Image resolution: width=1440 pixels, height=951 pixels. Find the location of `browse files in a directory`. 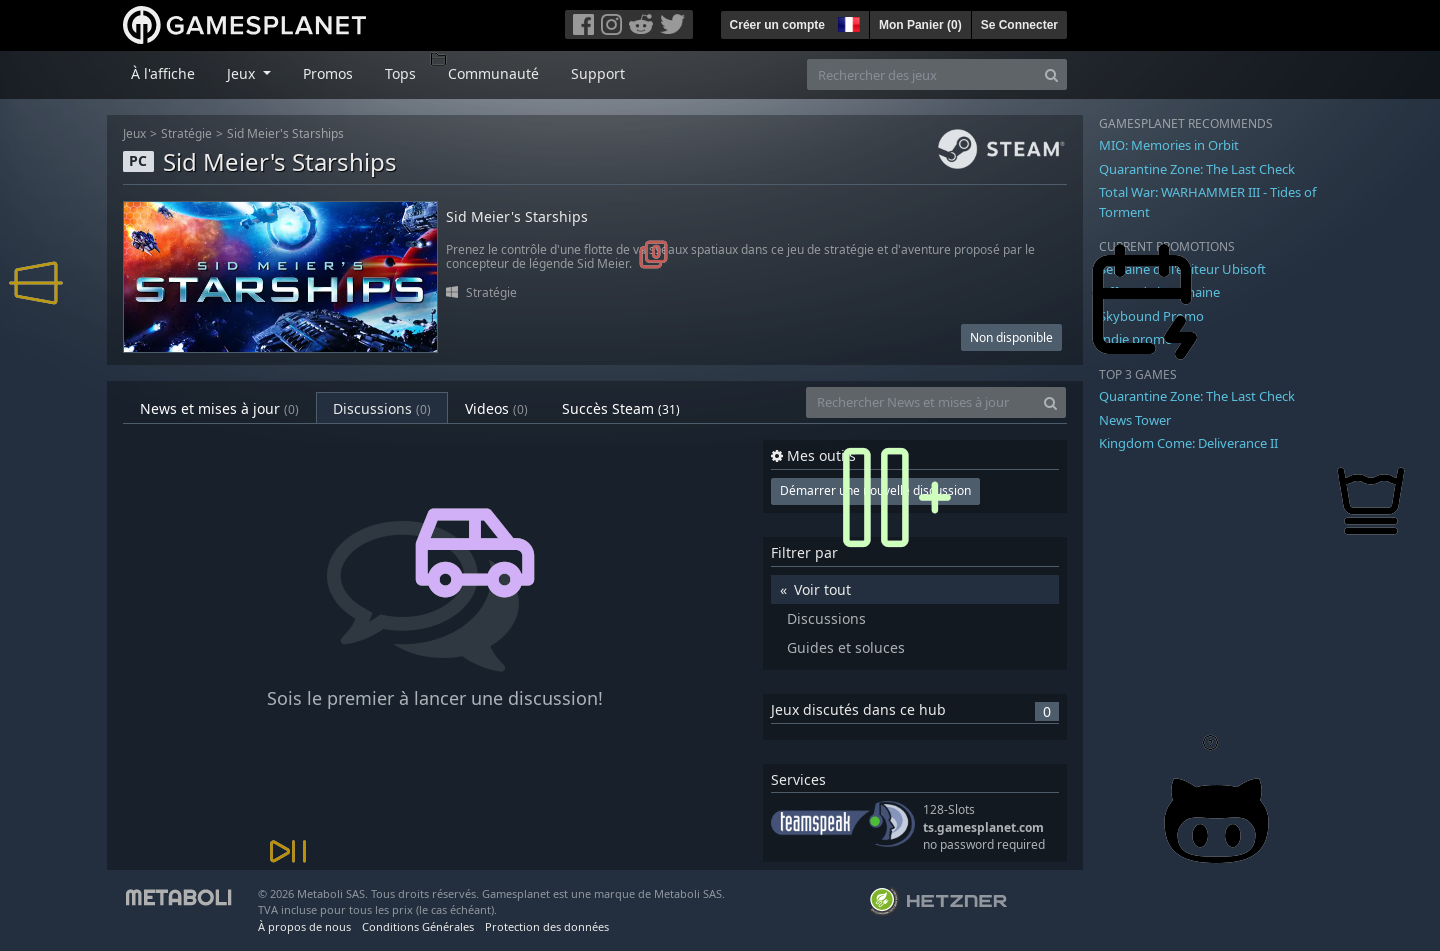

browse files in a directory is located at coordinates (438, 59).